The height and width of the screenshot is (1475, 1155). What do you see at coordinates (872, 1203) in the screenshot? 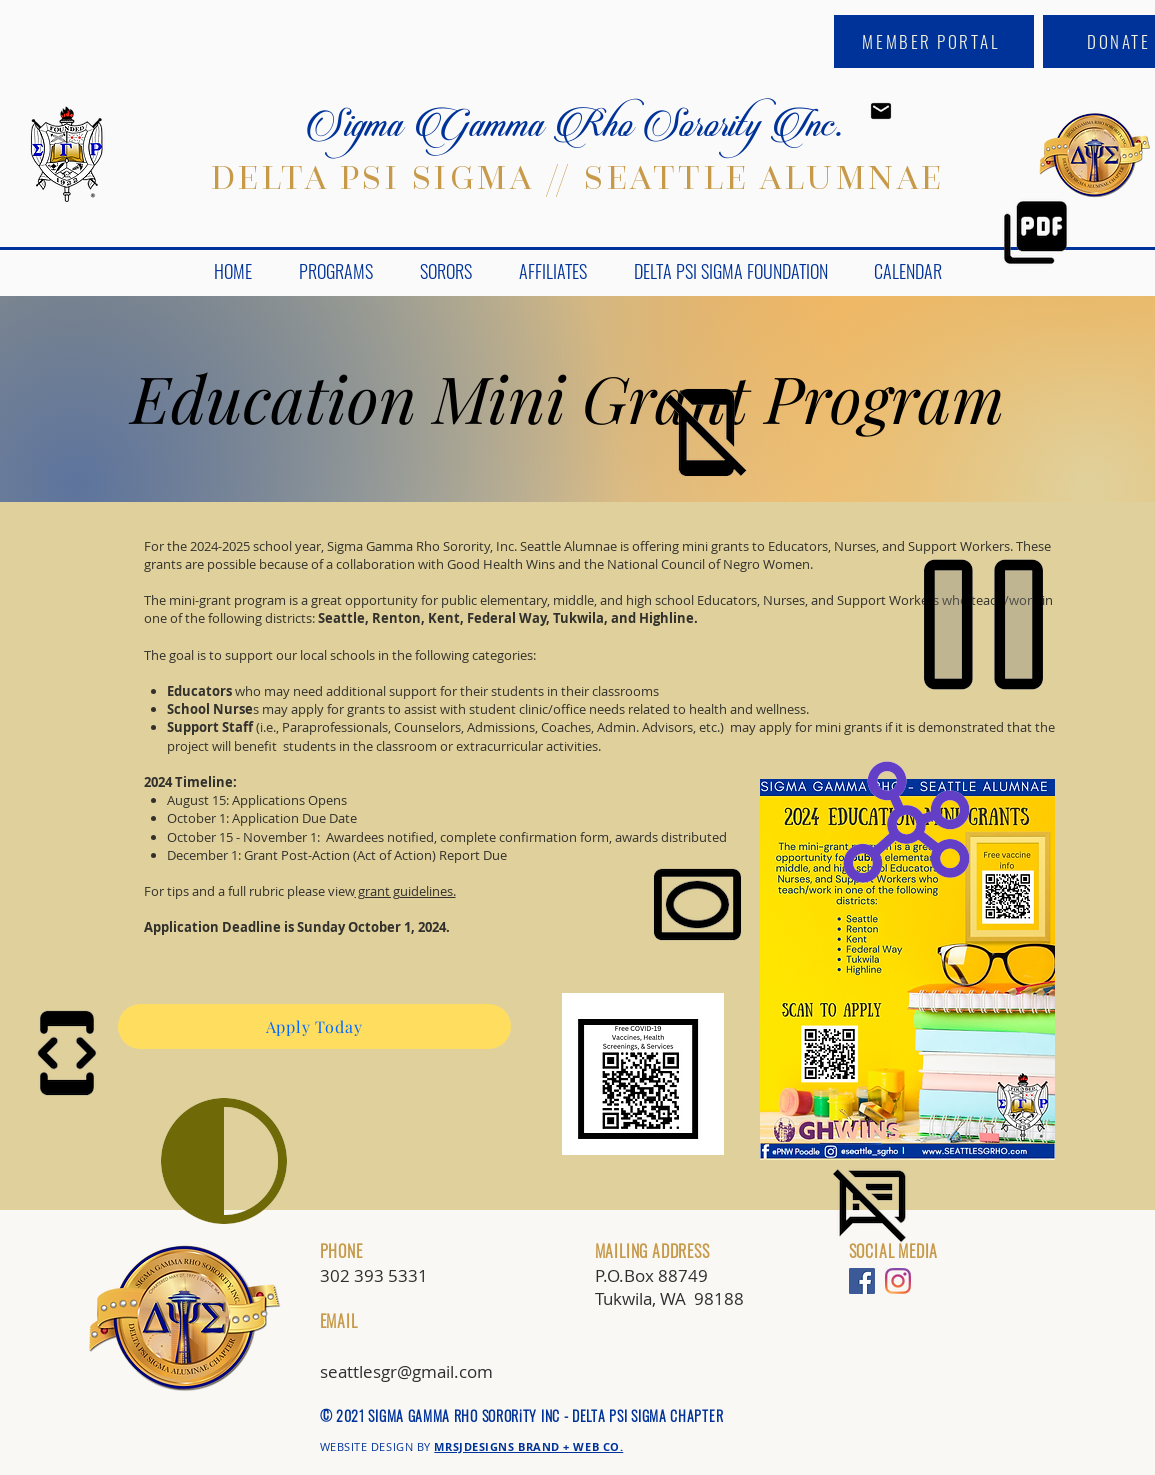
I see `mute or disable speaker notes` at bounding box center [872, 1203].